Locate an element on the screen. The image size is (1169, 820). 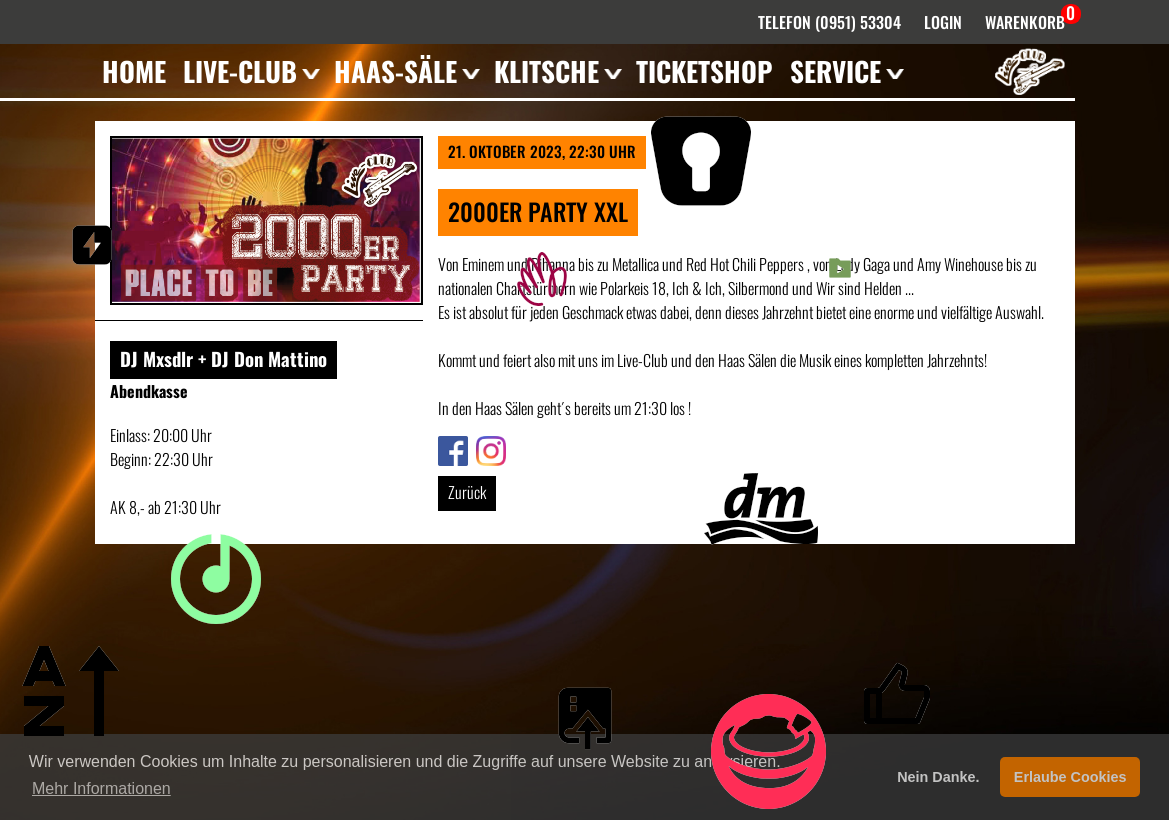
dm drogerie markt company logo is located at coordinates (761, 509).